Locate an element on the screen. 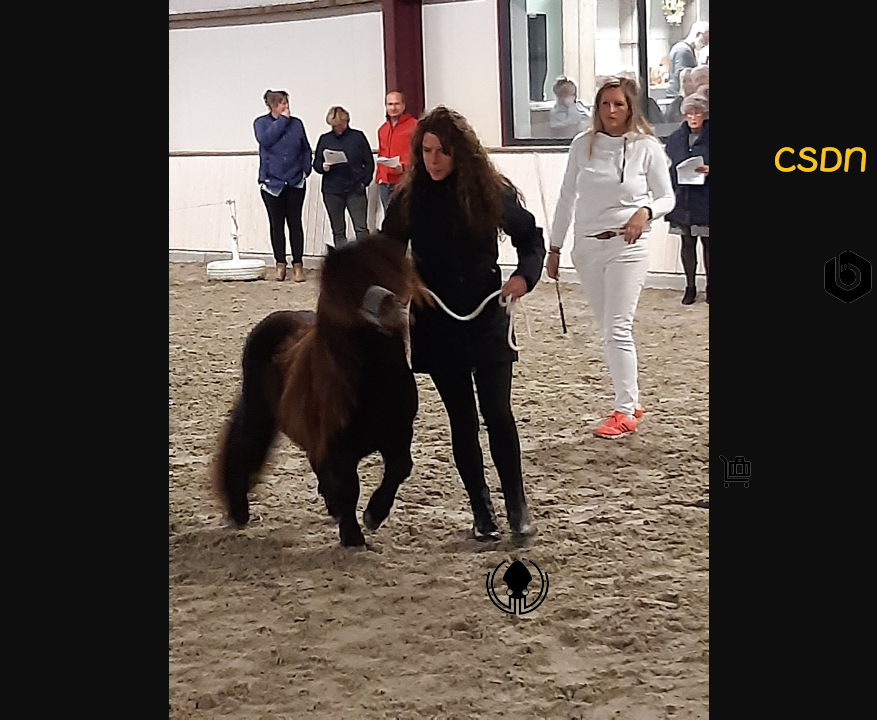 The height and width of the screenshot is (720, 877). visit CSDN developer community is located at coordinates (820, 159).